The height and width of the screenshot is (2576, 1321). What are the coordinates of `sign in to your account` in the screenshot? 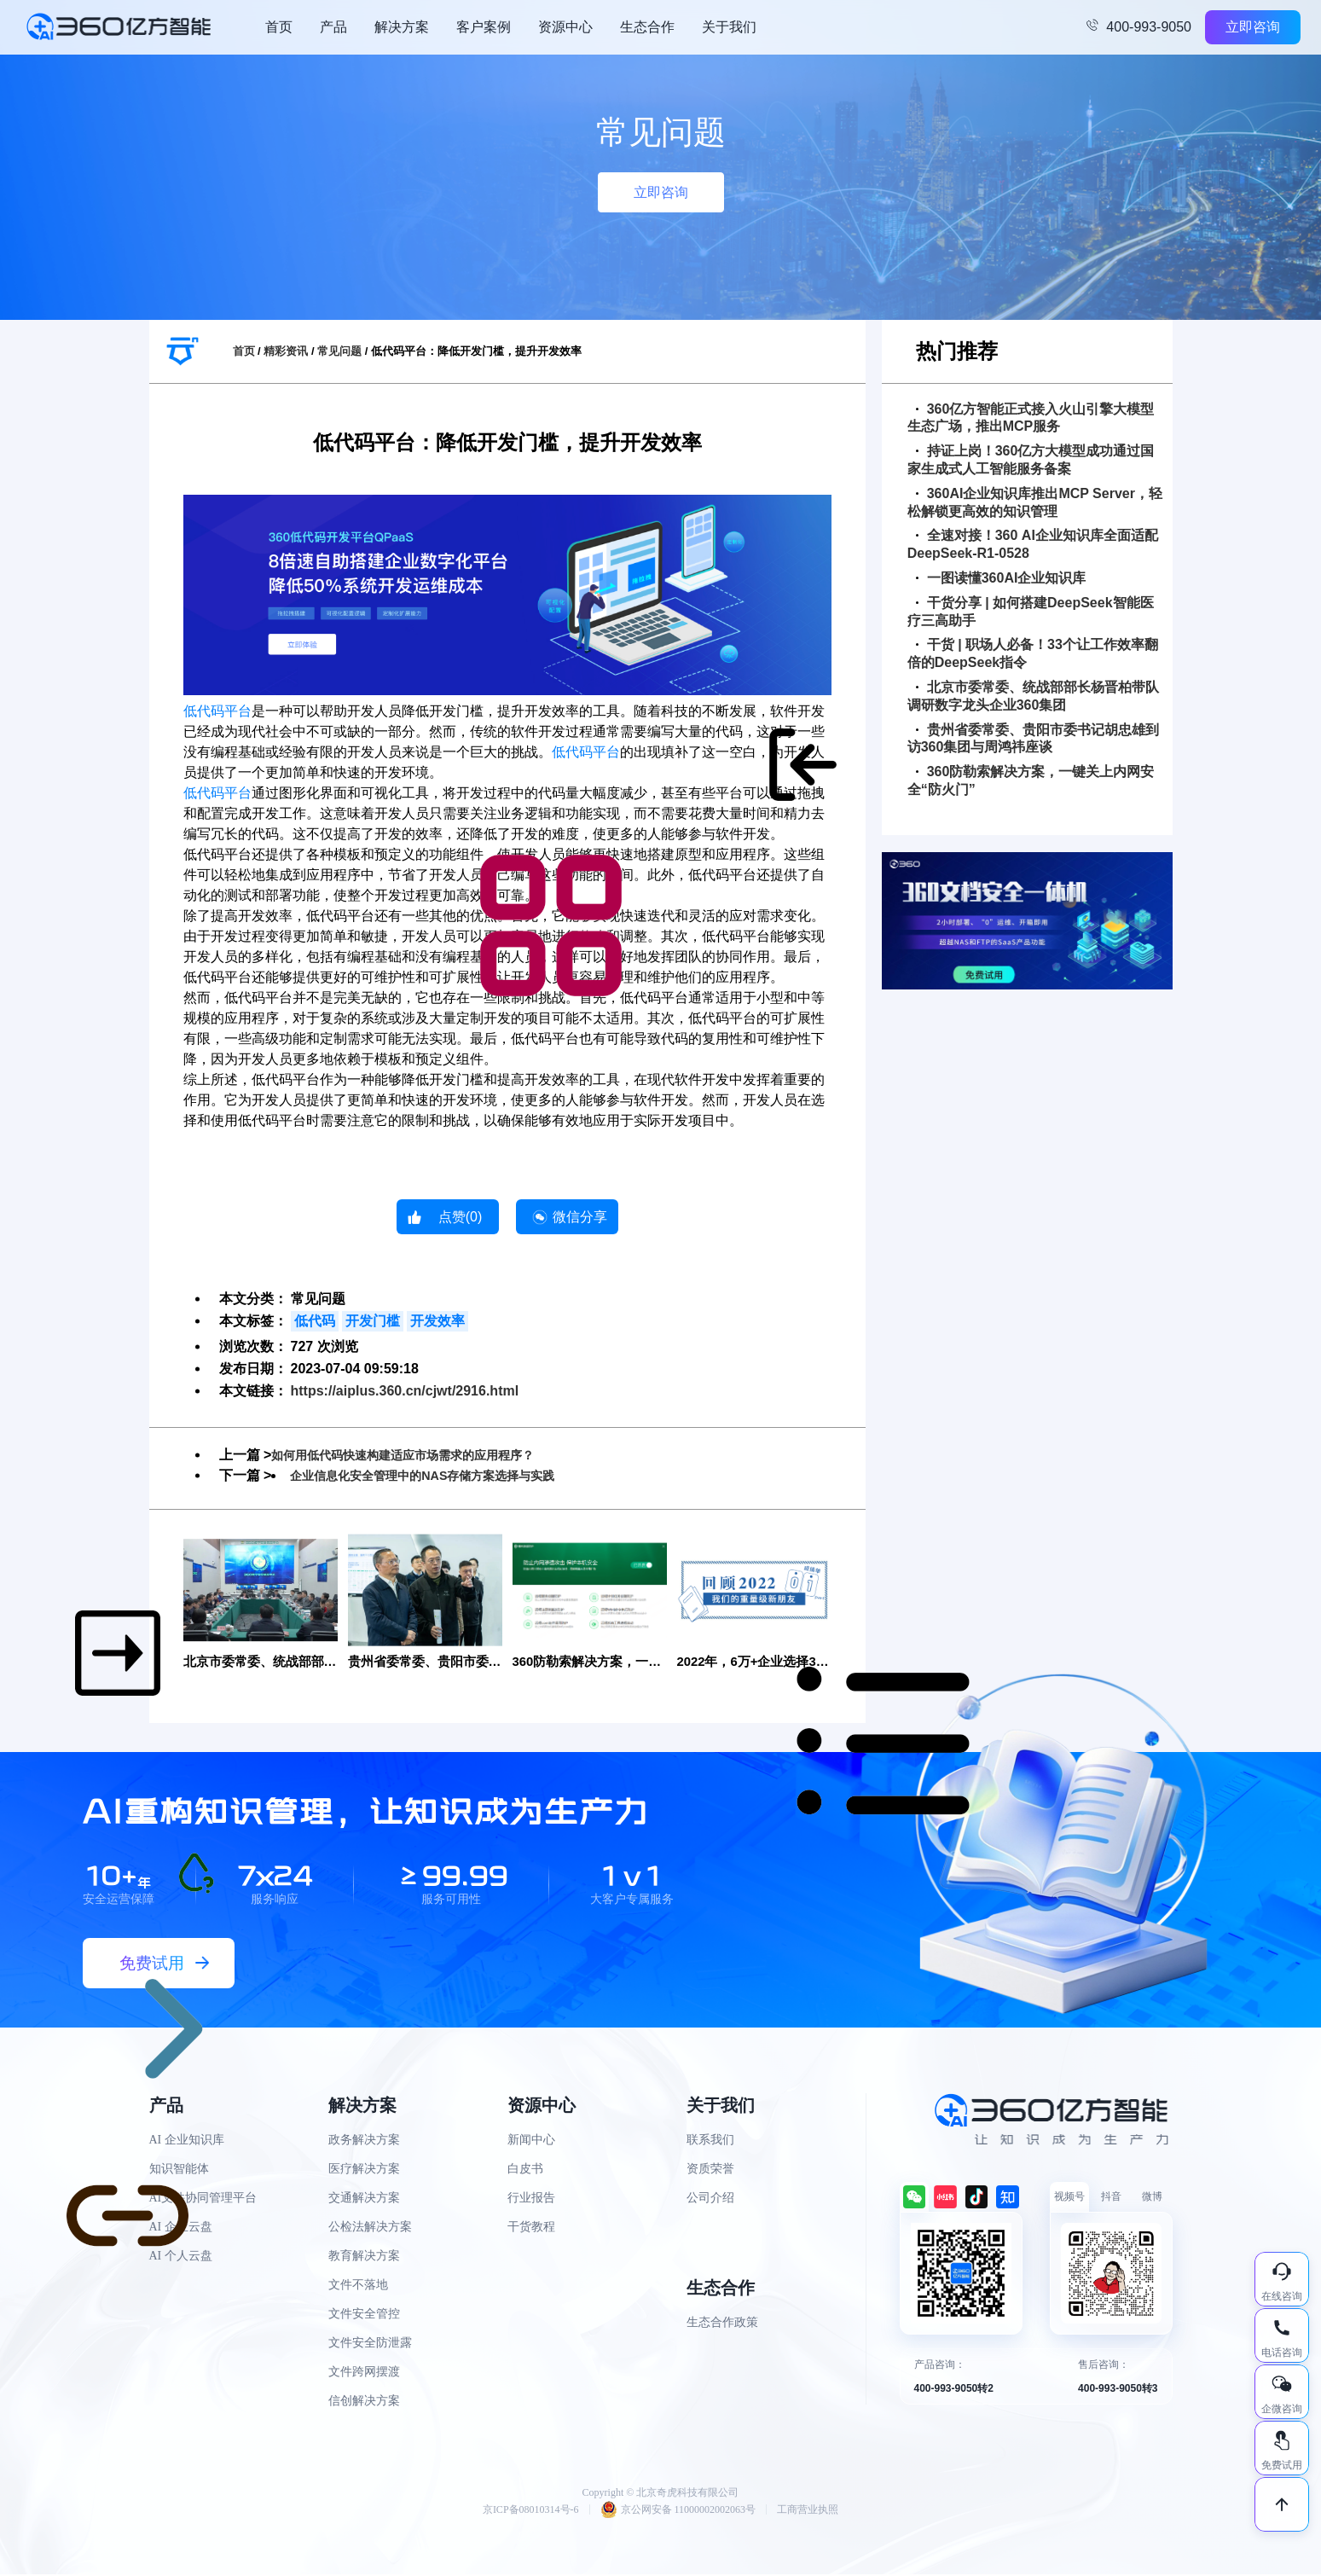 It's located at (800, 764).